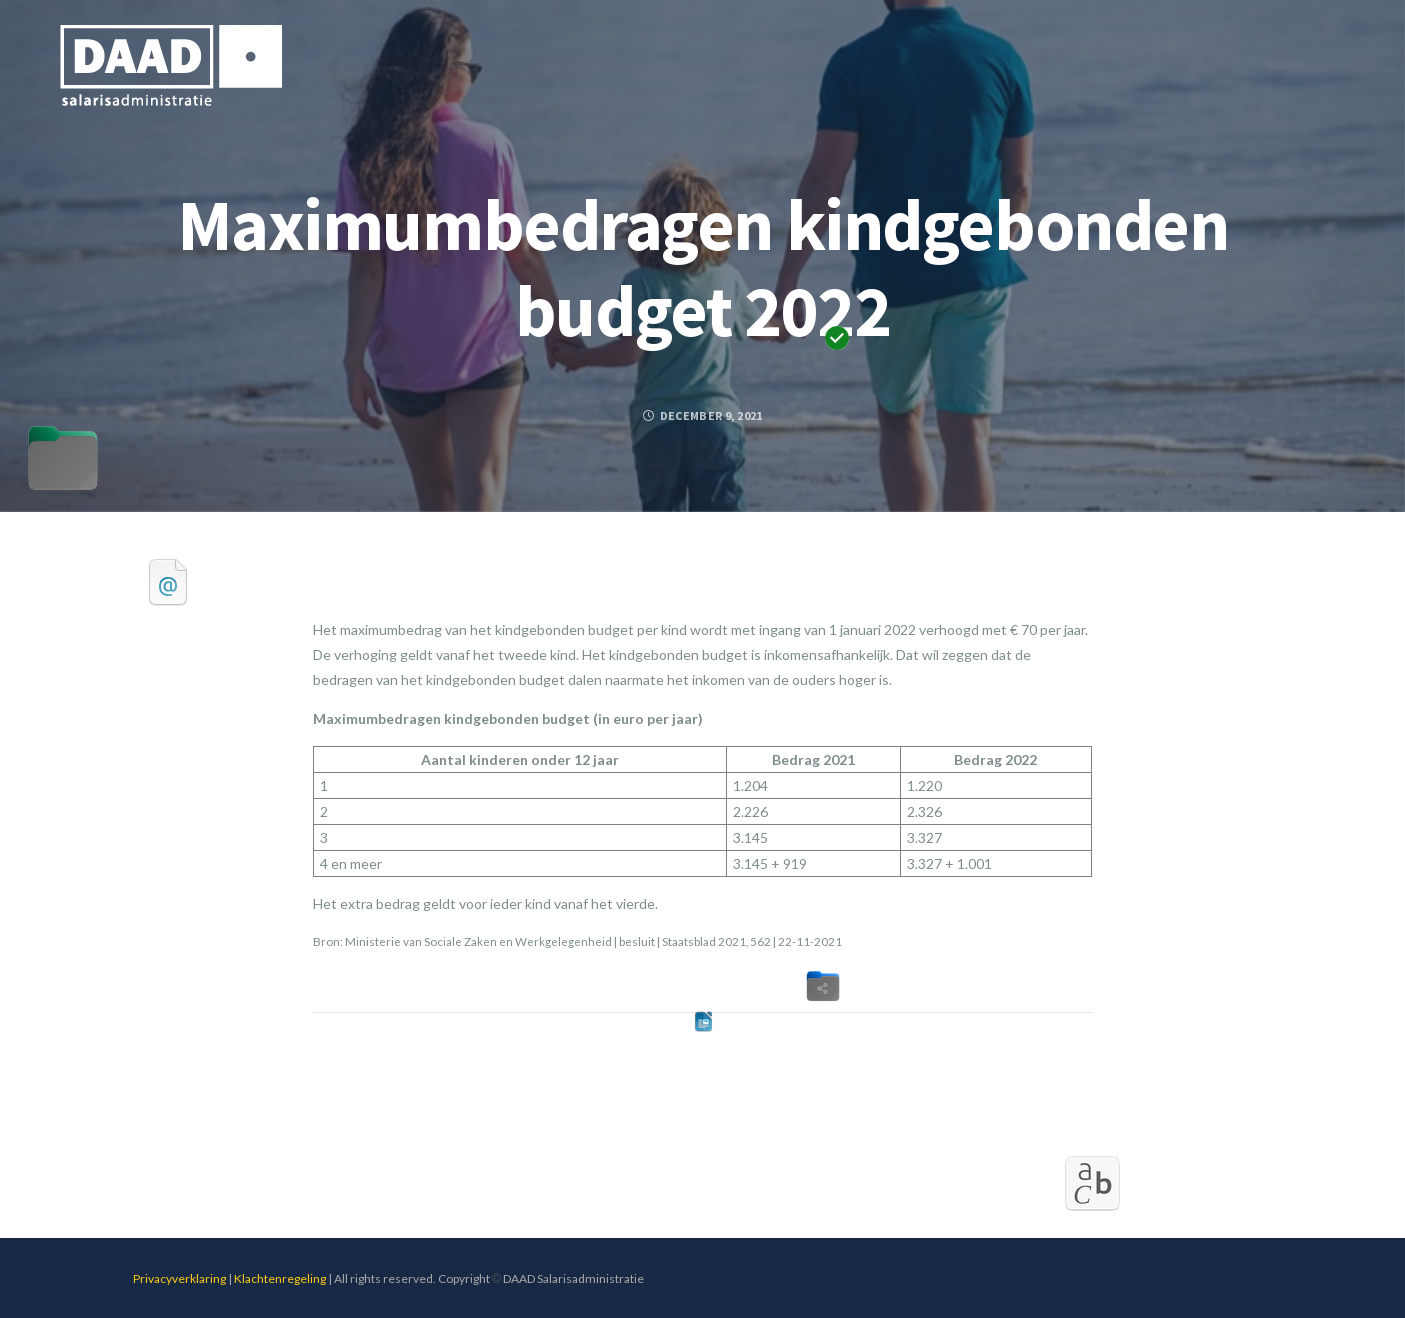 This screenshot has width=1405, height=1318. I want to click on access font and typography settings, so click(1092, 1183).